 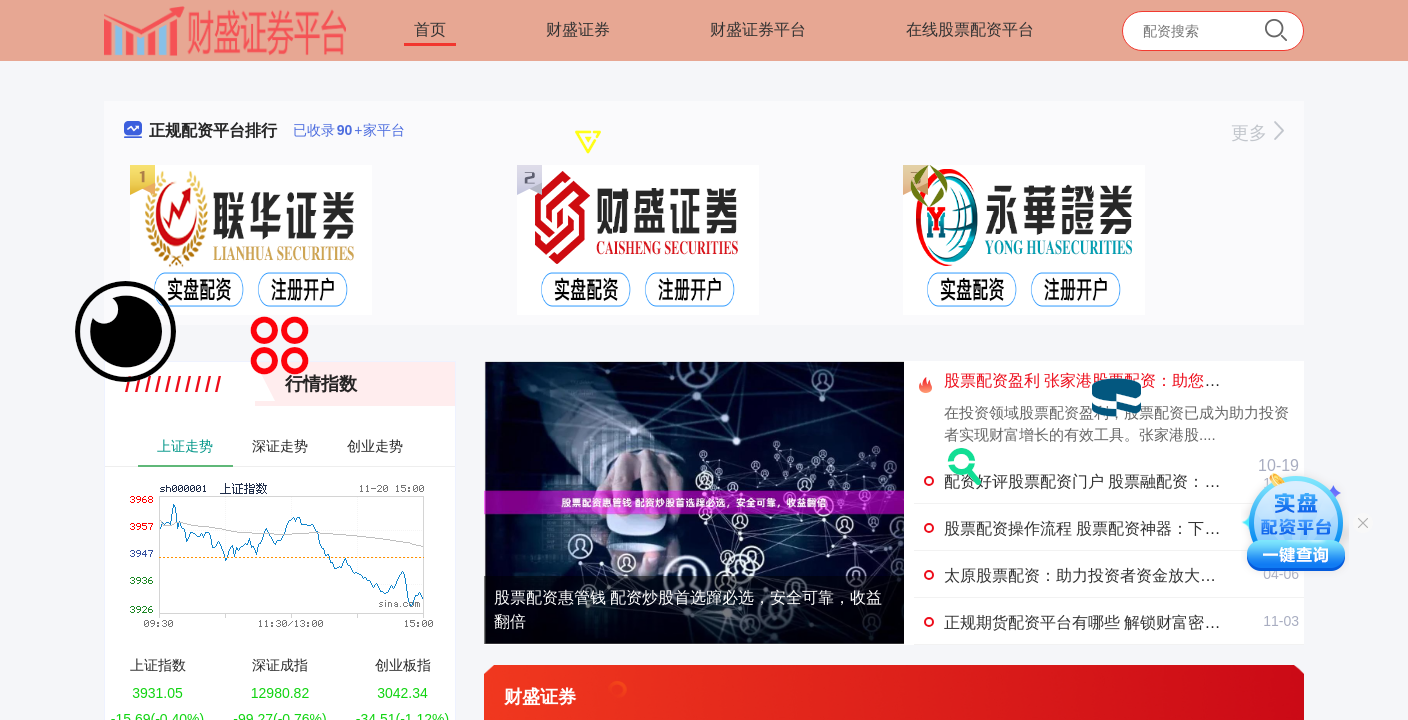 I want to click on open app drawer or menu, so click(x=279, y=345).